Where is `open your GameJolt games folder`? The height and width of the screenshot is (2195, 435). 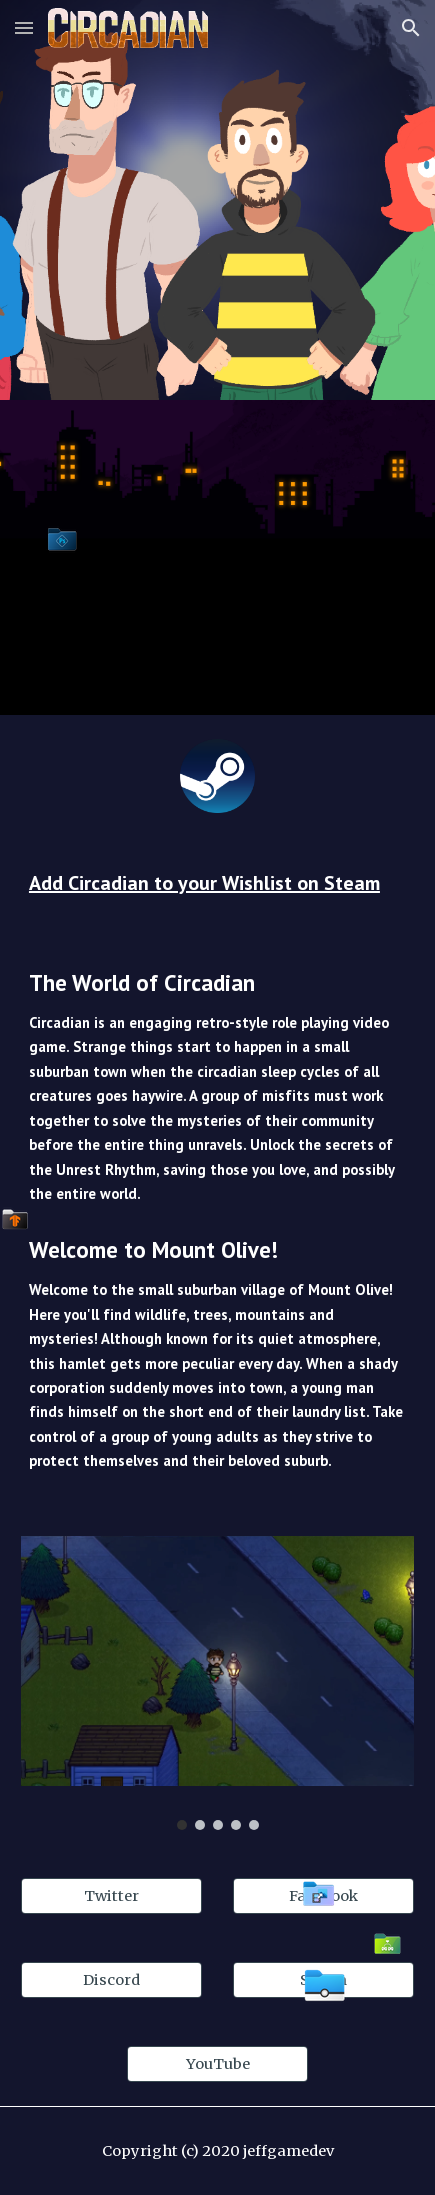
open your GameJolt games folder is located at coordinates (387, 1944).